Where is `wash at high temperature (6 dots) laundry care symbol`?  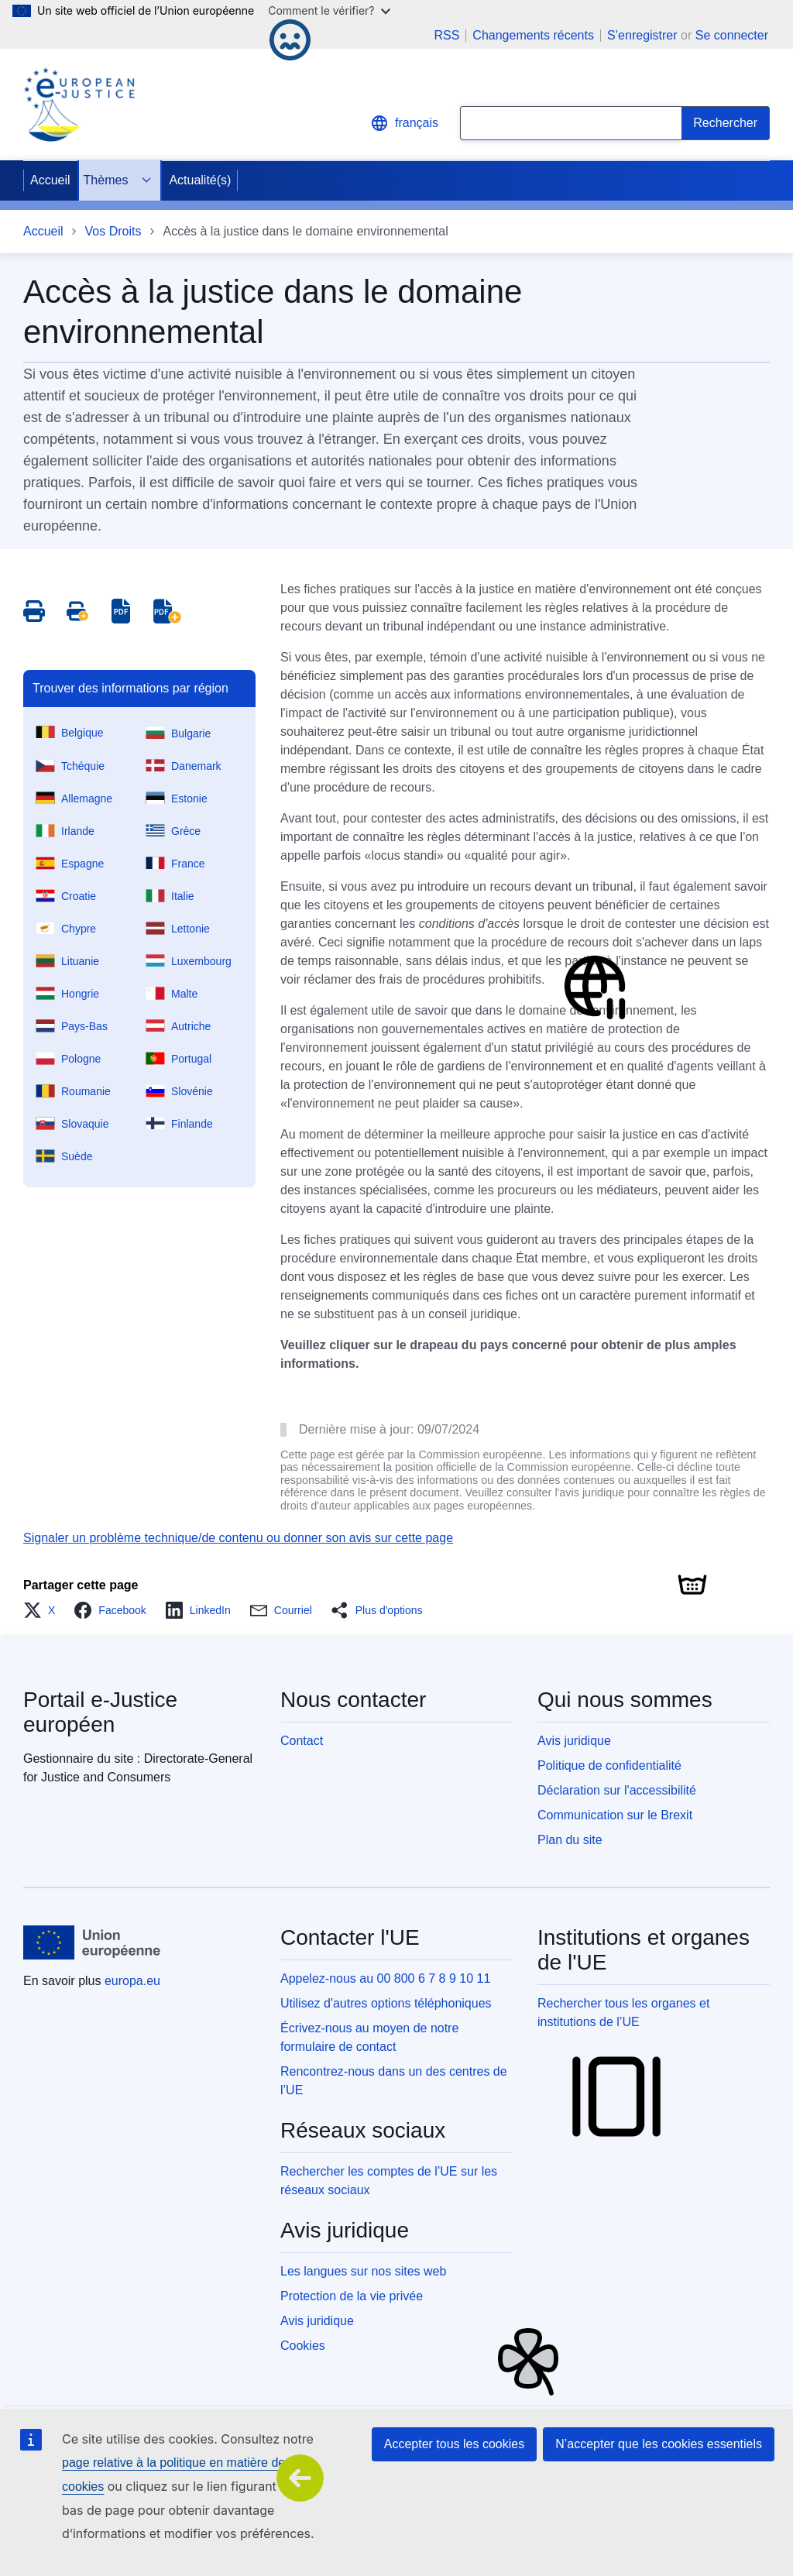 wash at high temperature (6 dots) laundry care symbol is located at coordinates (692, 1585).